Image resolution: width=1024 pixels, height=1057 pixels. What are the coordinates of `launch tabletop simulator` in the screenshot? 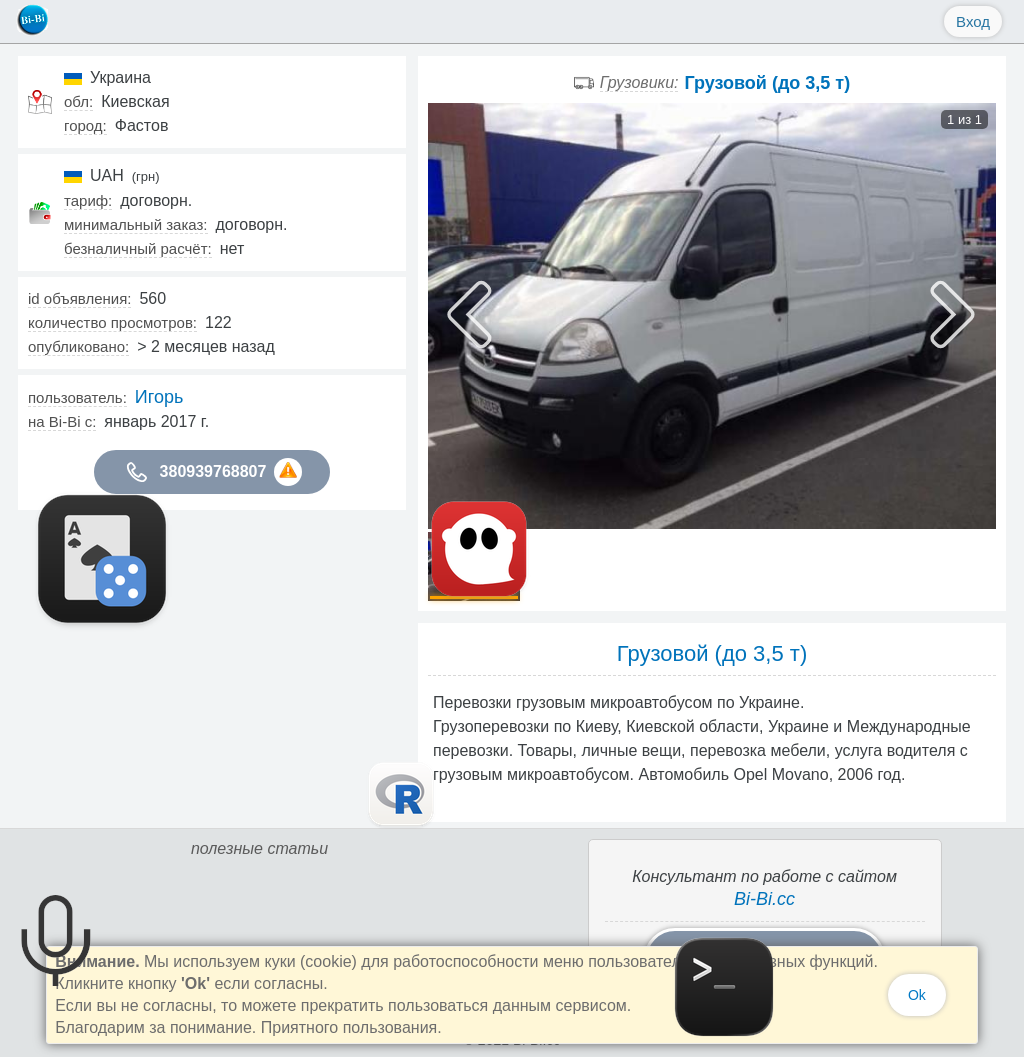 It's located at (102, 559).